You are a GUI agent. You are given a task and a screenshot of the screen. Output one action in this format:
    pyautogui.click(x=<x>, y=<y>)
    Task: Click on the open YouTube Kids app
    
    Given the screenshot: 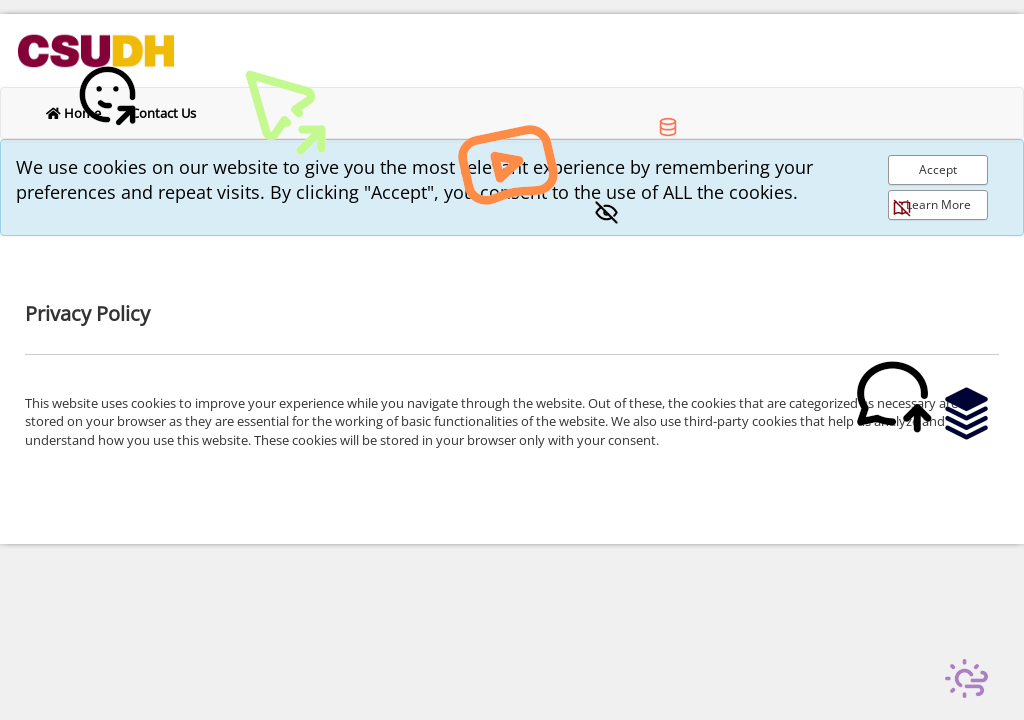 What is the action you would take?
    pyautogui.click(x=508, y=165)
    